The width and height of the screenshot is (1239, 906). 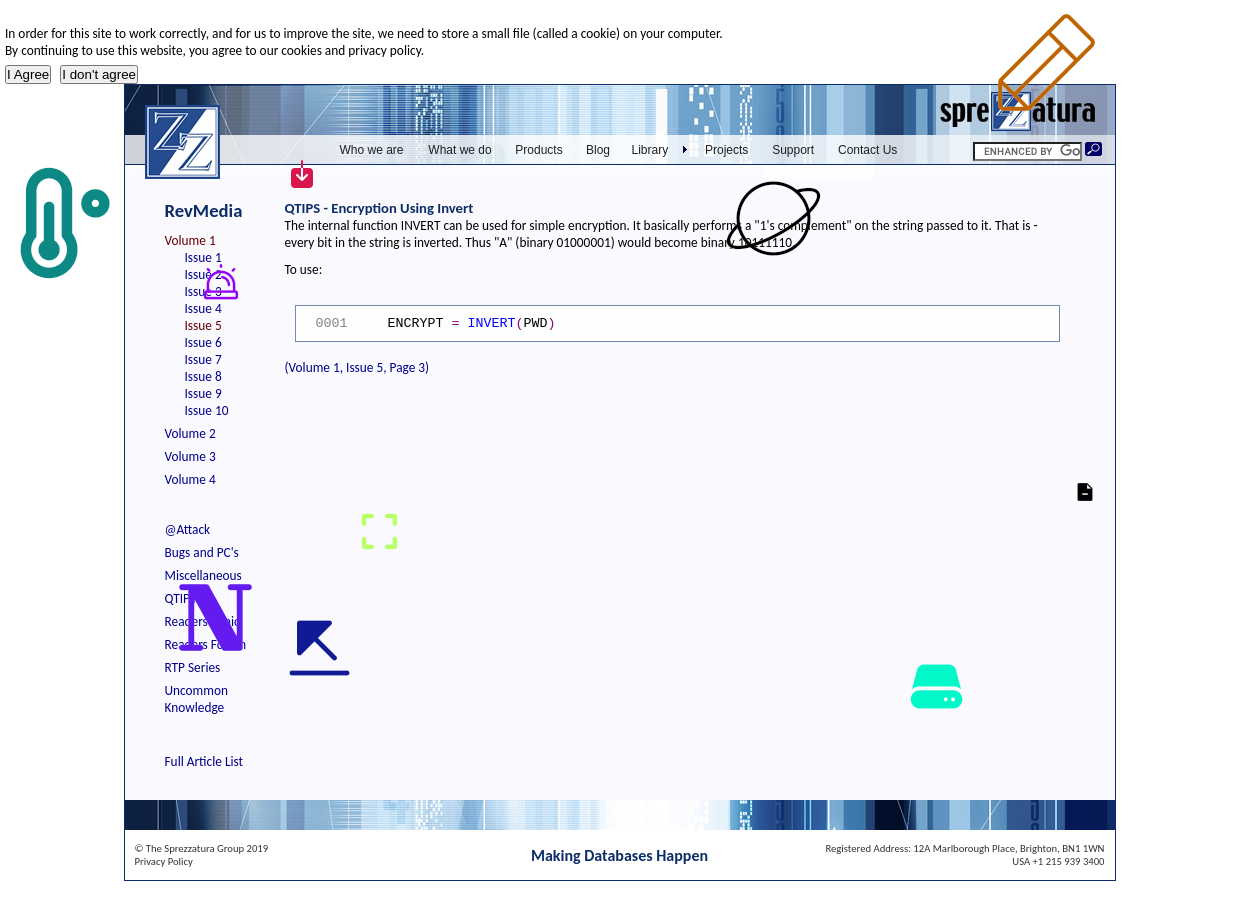 I want to click on explore global or worldwide content, so click(x=773, y=218).